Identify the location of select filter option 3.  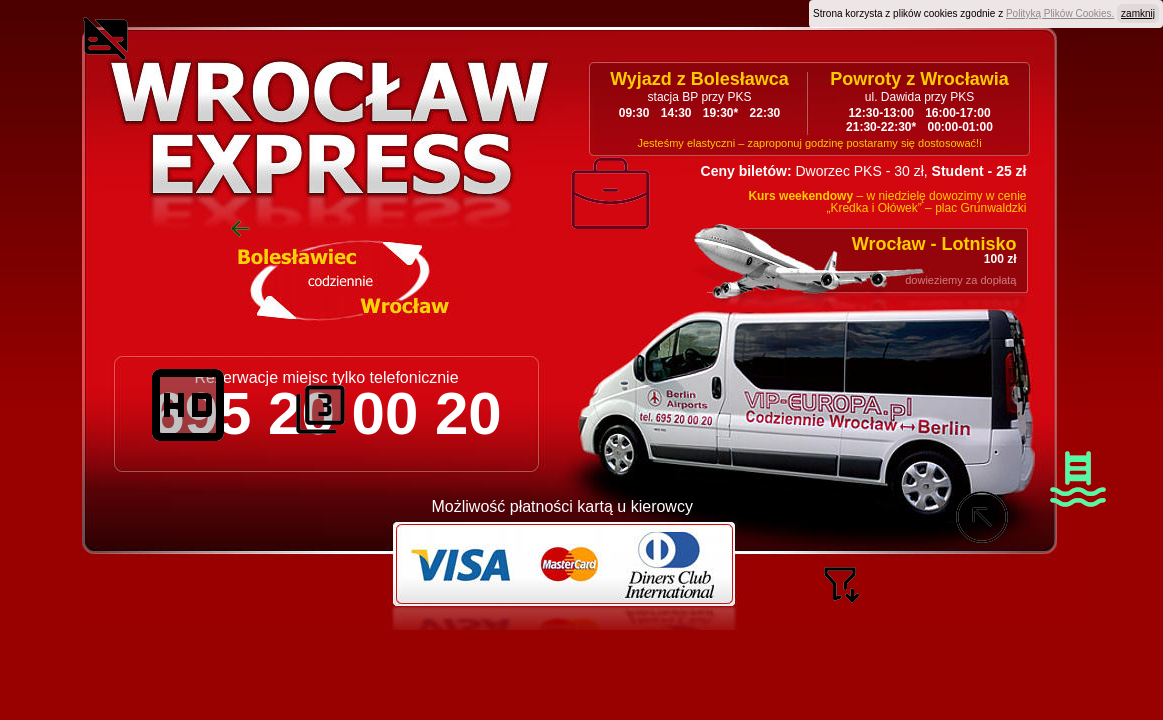
(320, 409).